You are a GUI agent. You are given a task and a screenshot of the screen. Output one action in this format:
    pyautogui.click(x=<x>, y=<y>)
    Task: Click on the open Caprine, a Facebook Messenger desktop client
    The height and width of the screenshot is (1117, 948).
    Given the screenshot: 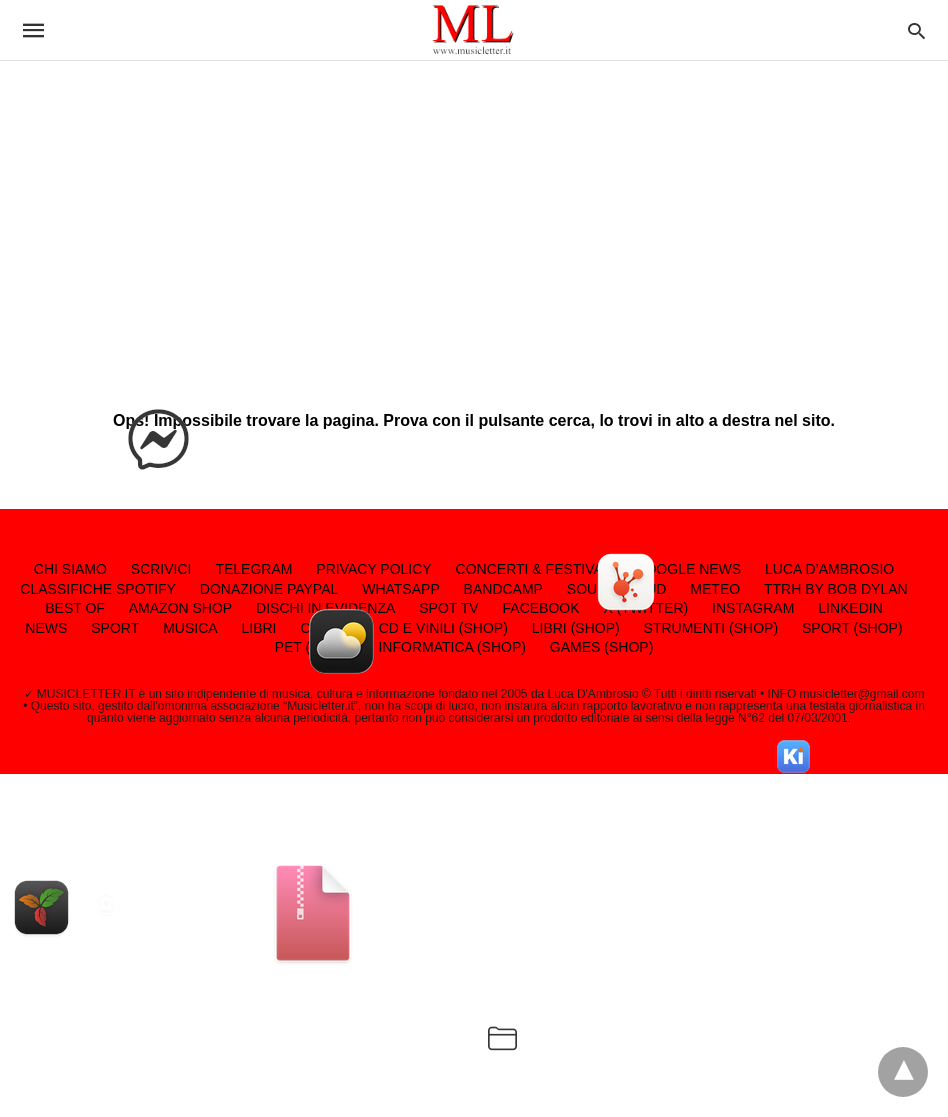 What is the action you would take?
    pyautogui.click(x=158, y=439)
    